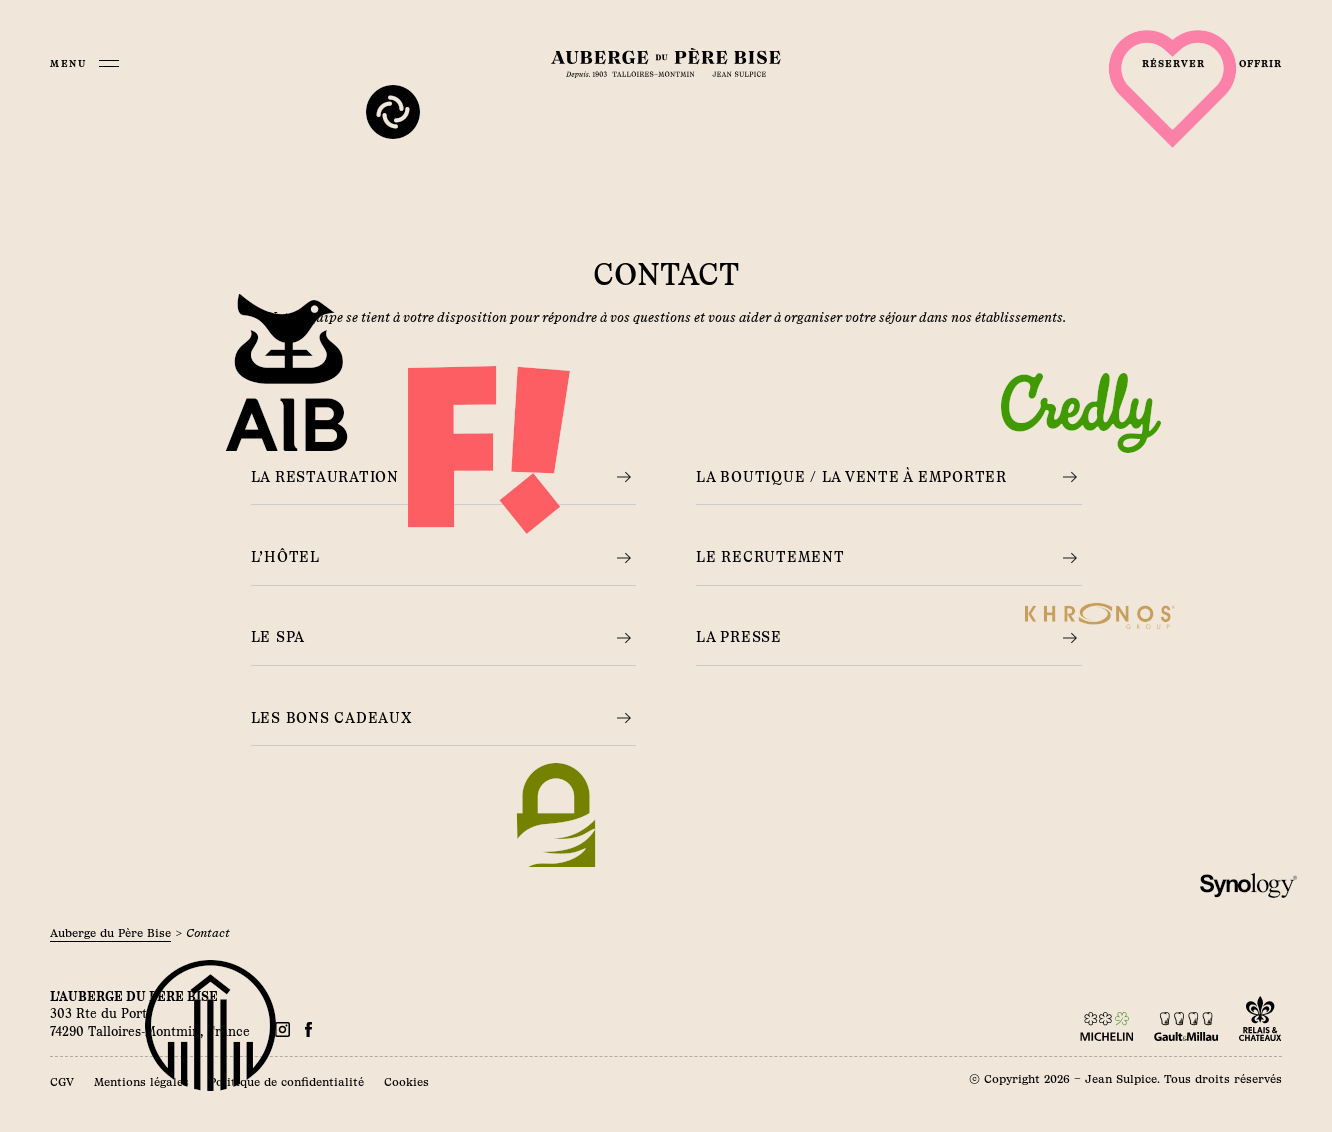  I want to click on Fritz! brand logo, so click(489, 450).